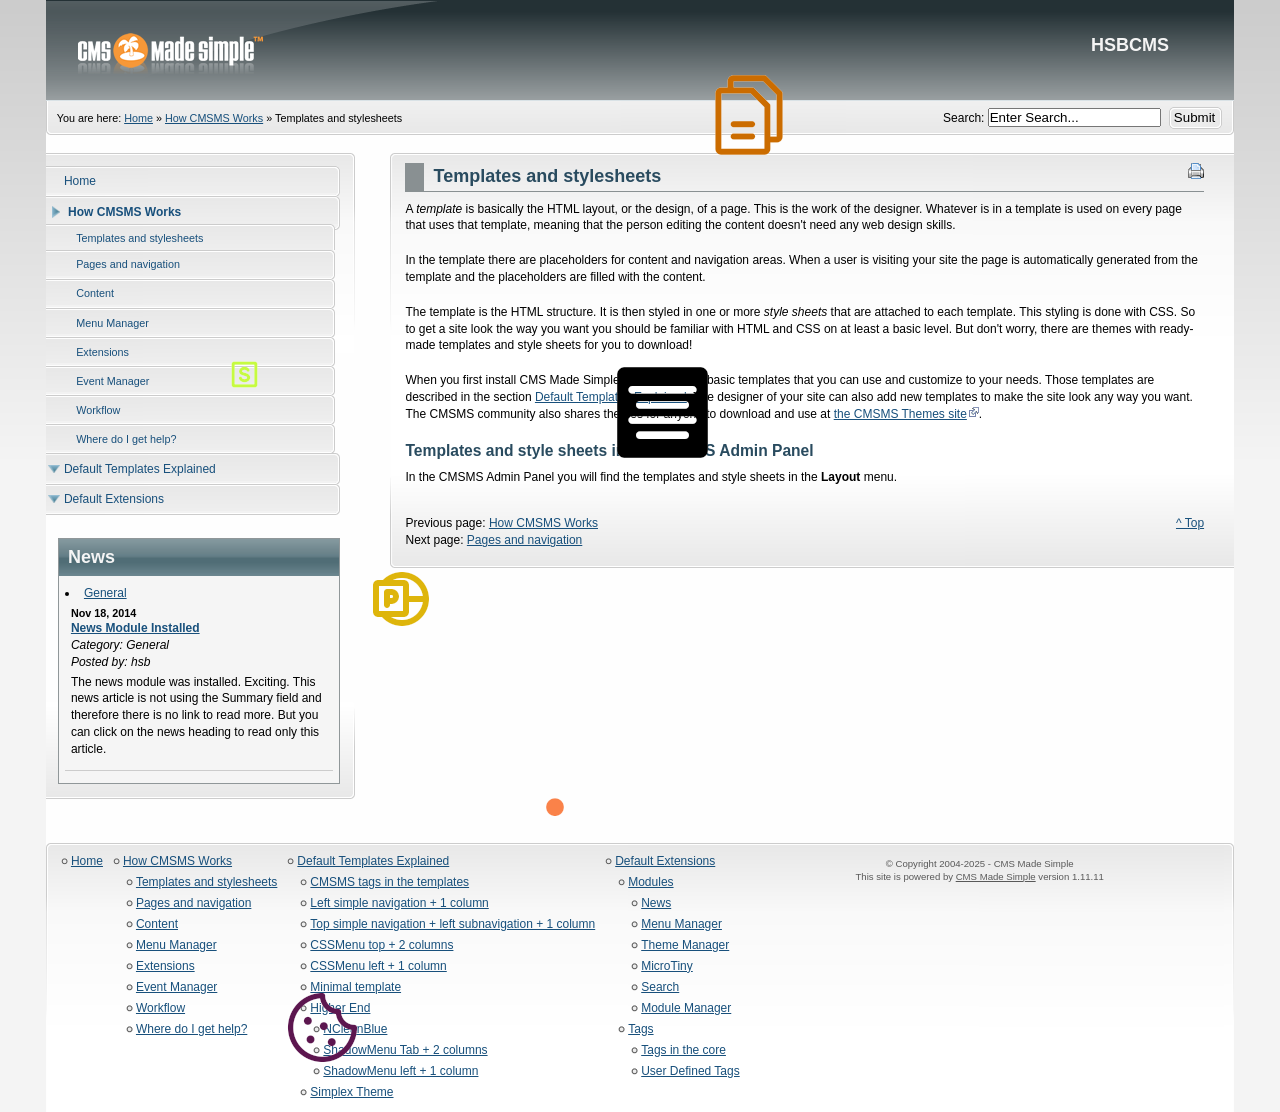 The image size is (1280, 1112). Describe the element at coordinates (749, 115) in the screenshot. I see `view all files` at that location.